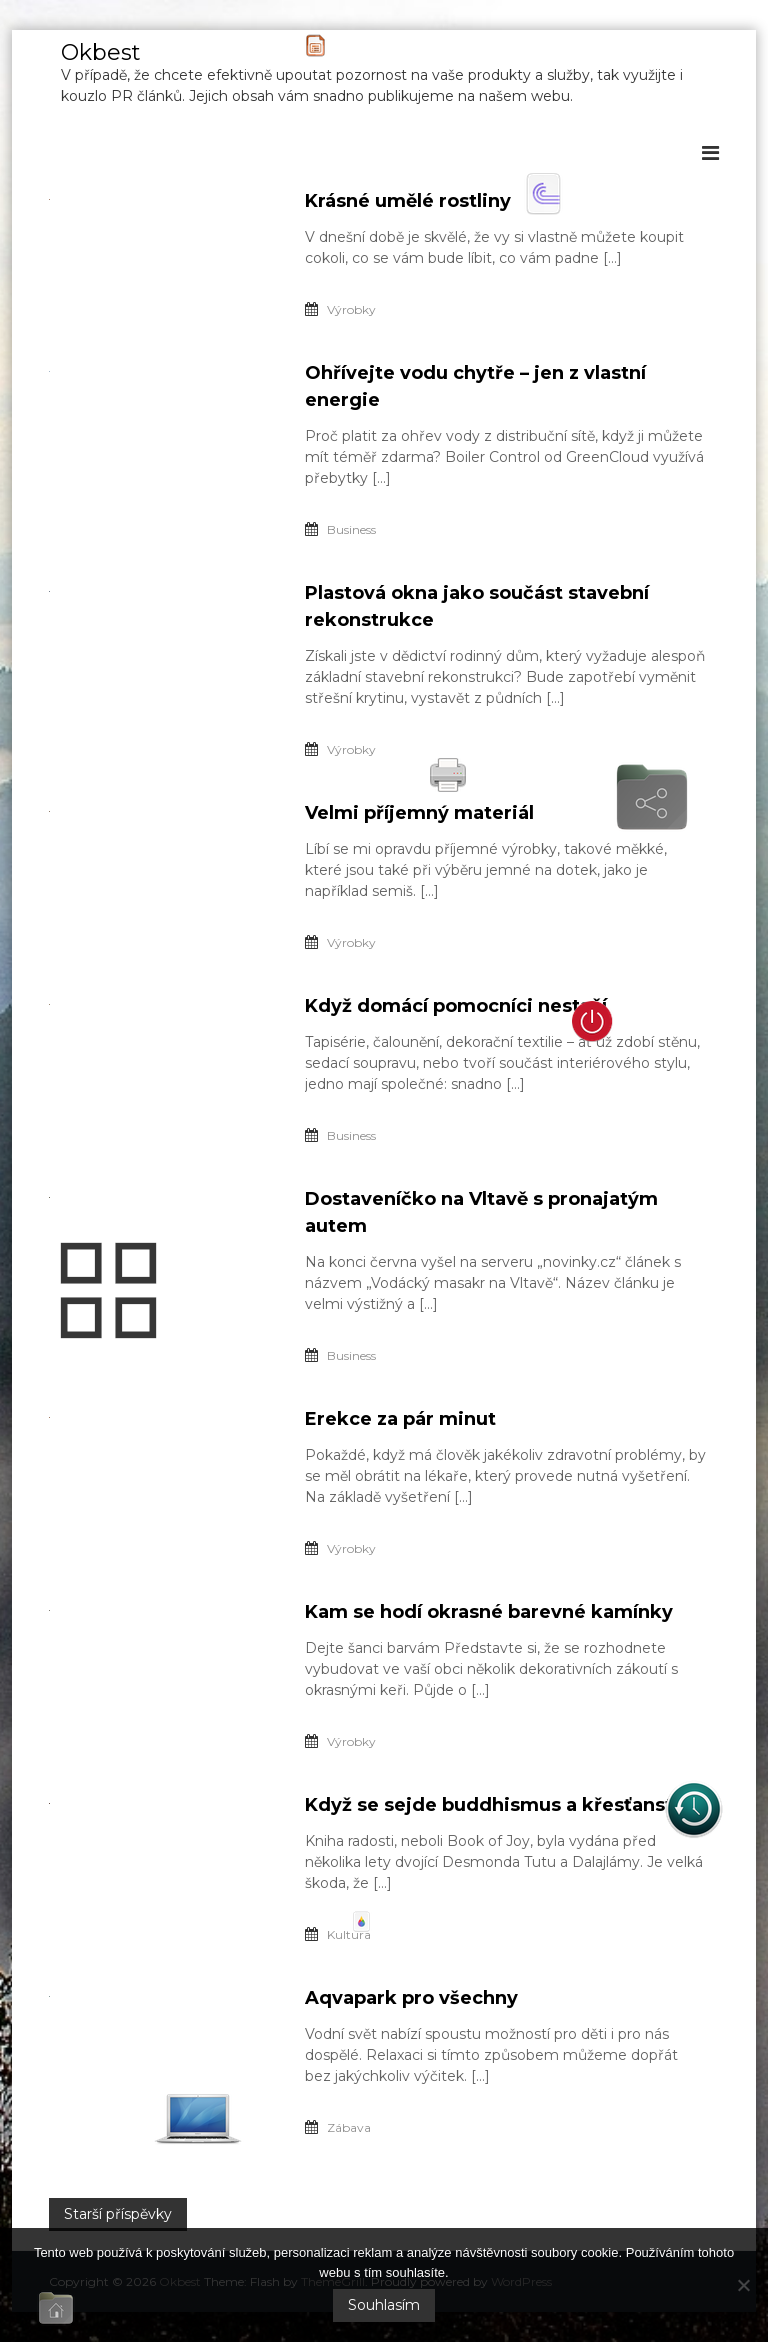 This screenshot has width=768, height=2342. Describe the element at coordinates (56, 2308) in the screenshot. I see `access your home folder` at that location.